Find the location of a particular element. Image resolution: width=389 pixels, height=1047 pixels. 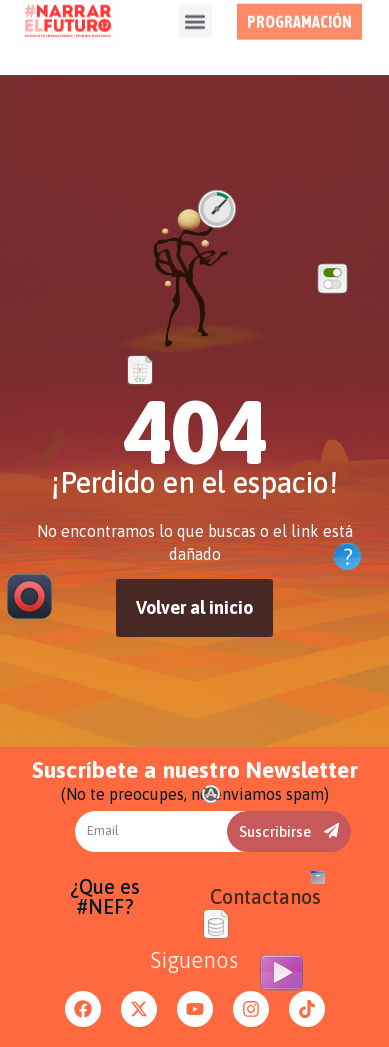

open an sql database file is located at coordinates (216, 924).